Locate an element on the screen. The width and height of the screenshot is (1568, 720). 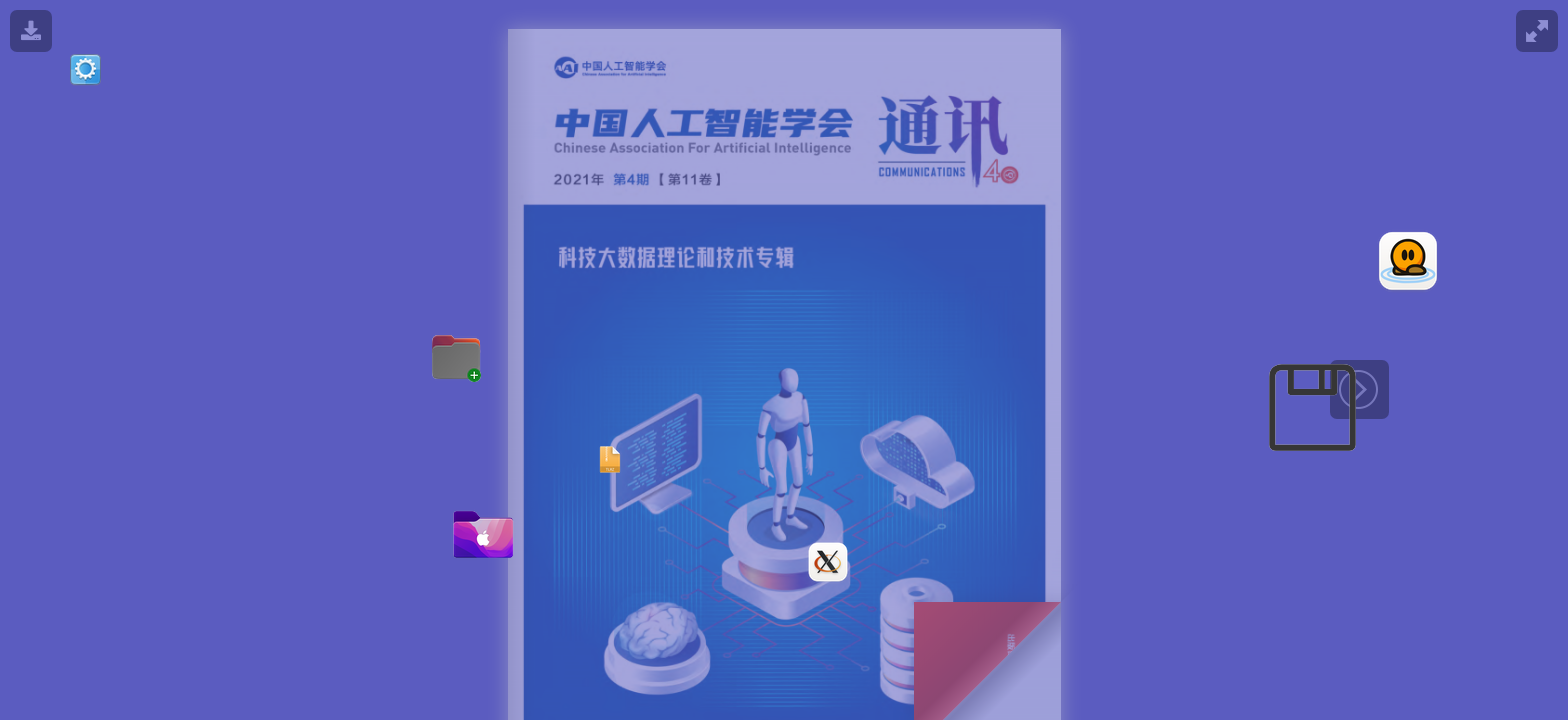
open default applications settings is located at coordinates (85, 69).